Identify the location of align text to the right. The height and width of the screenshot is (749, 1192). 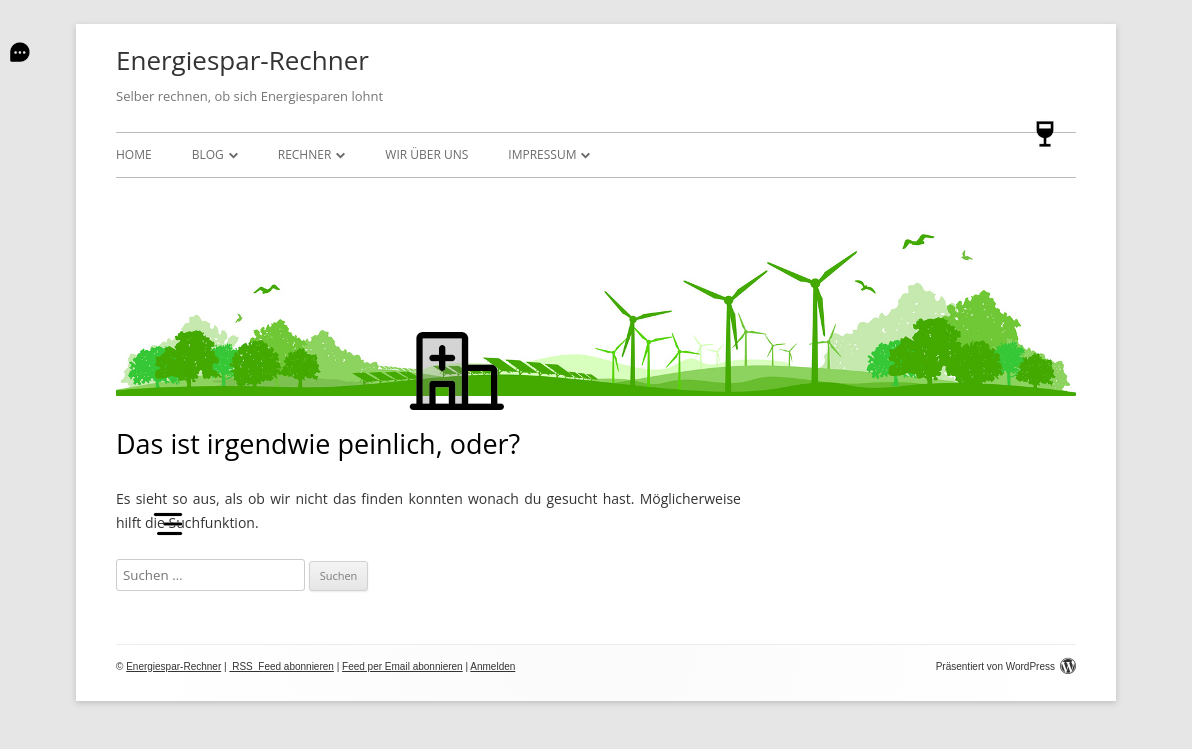
(168, 524).